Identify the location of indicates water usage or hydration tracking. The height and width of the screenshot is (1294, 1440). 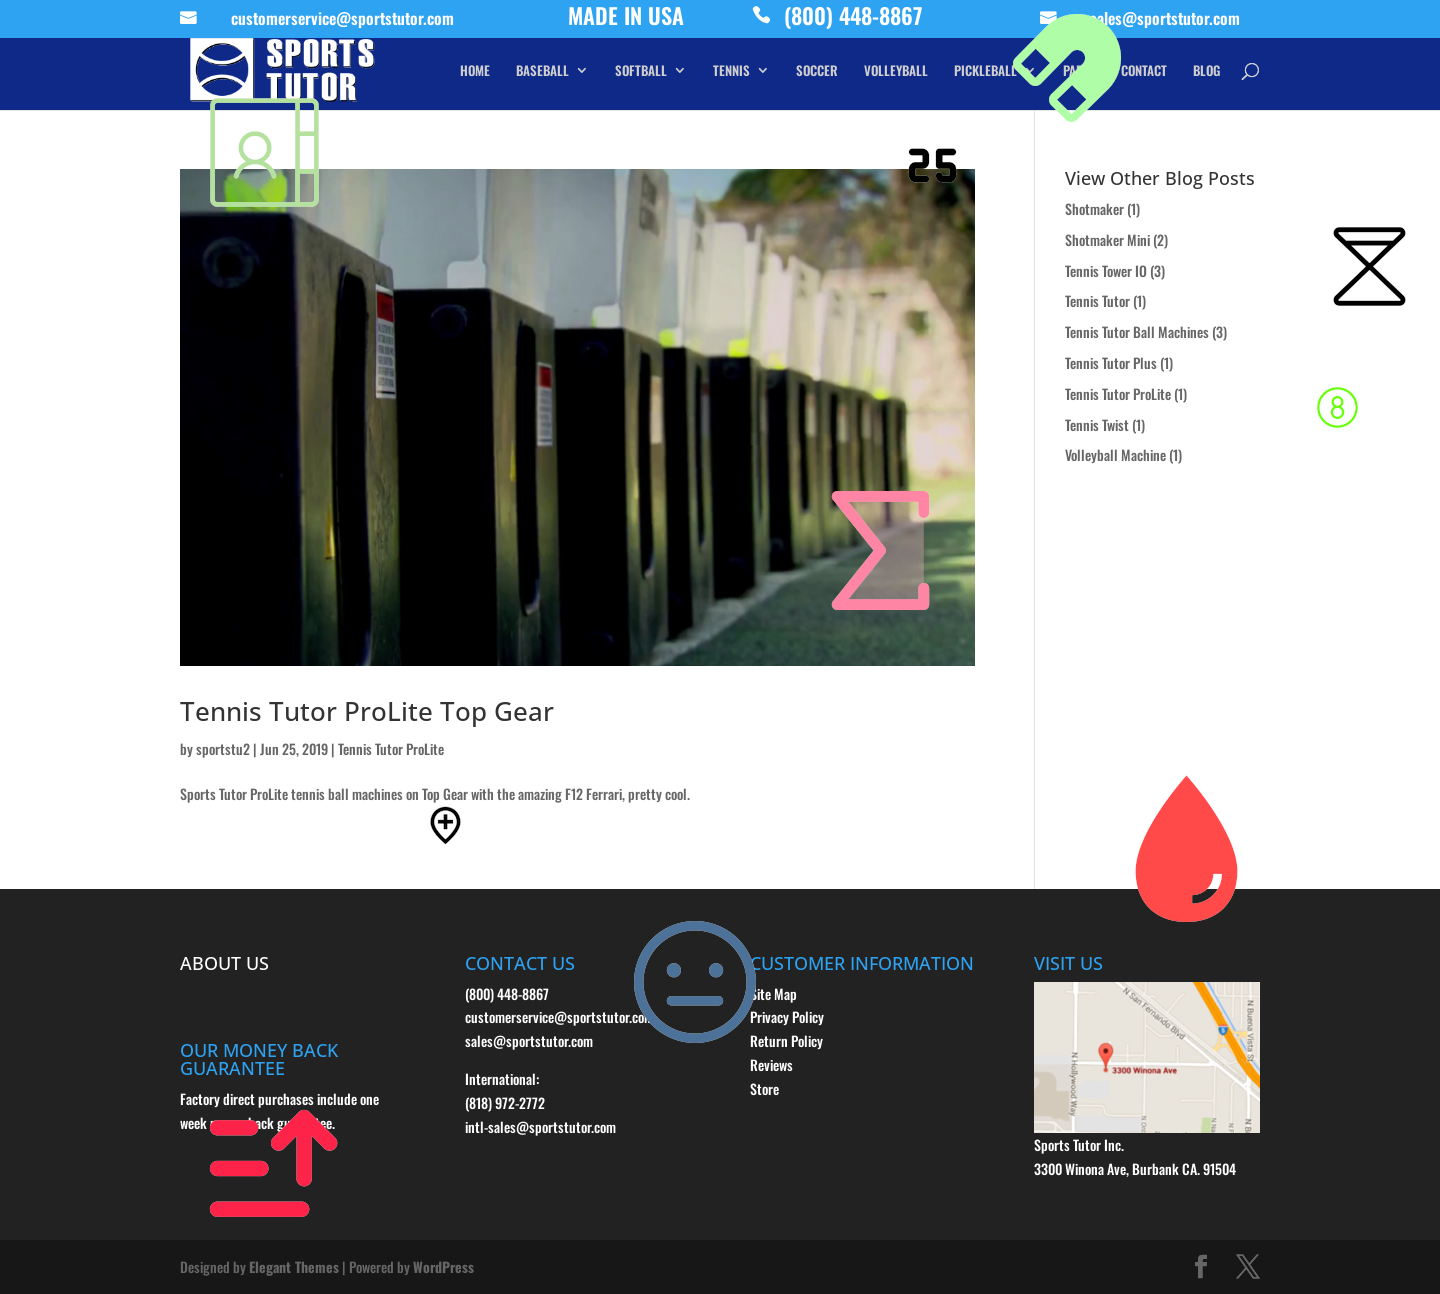
(1186, 850).